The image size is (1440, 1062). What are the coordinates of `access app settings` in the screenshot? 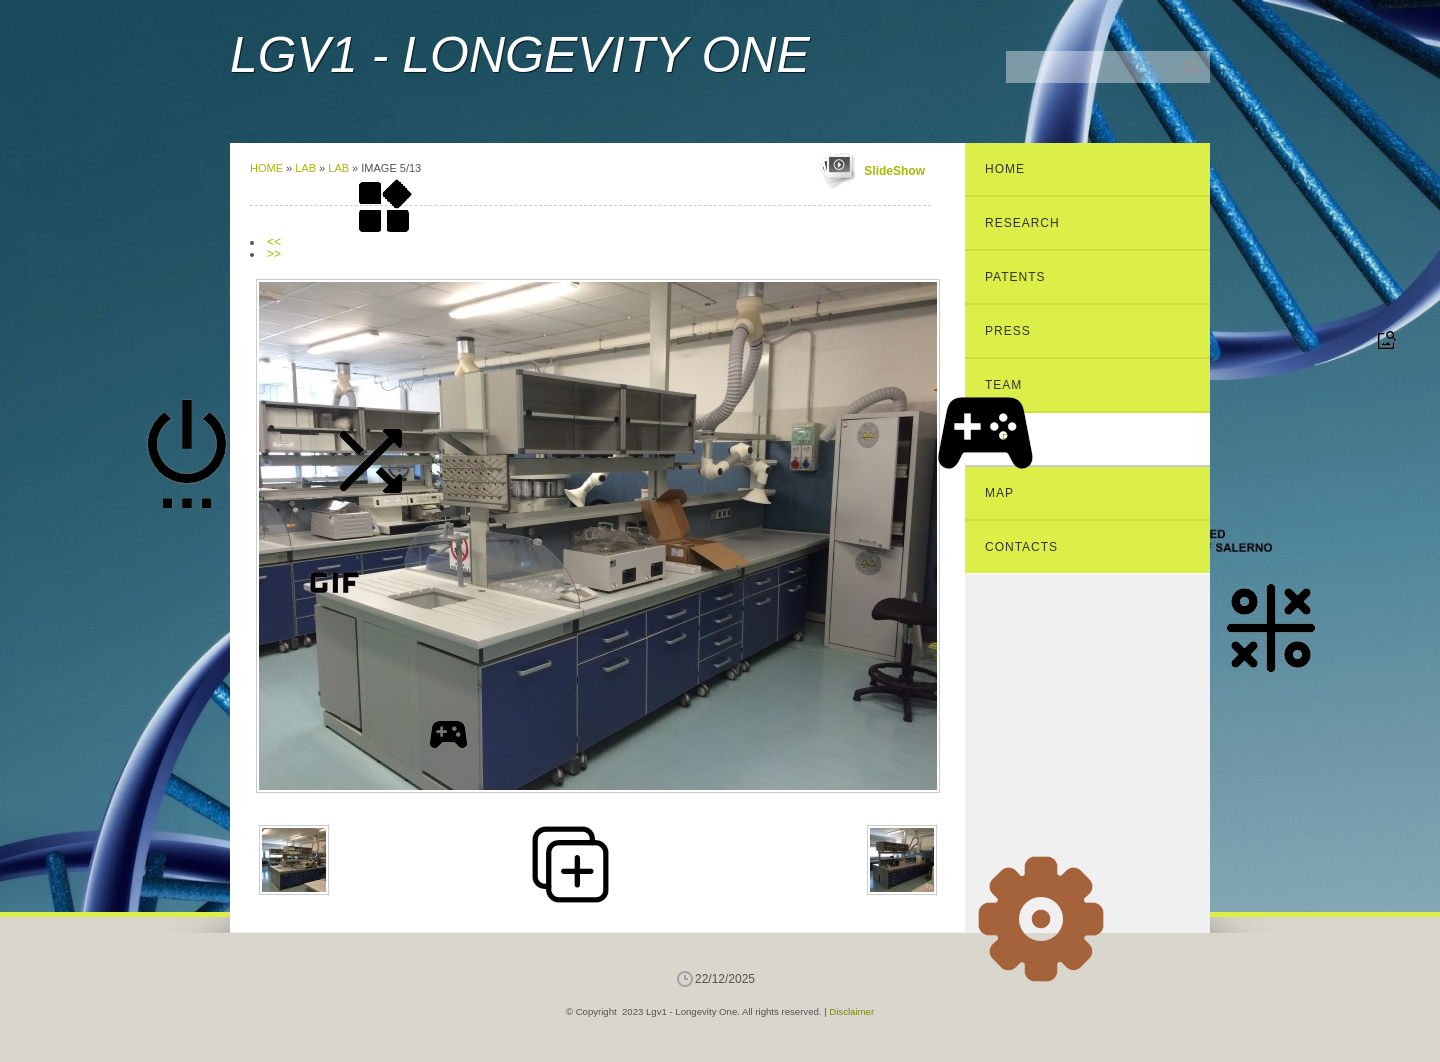 It's located at (1041, 919).